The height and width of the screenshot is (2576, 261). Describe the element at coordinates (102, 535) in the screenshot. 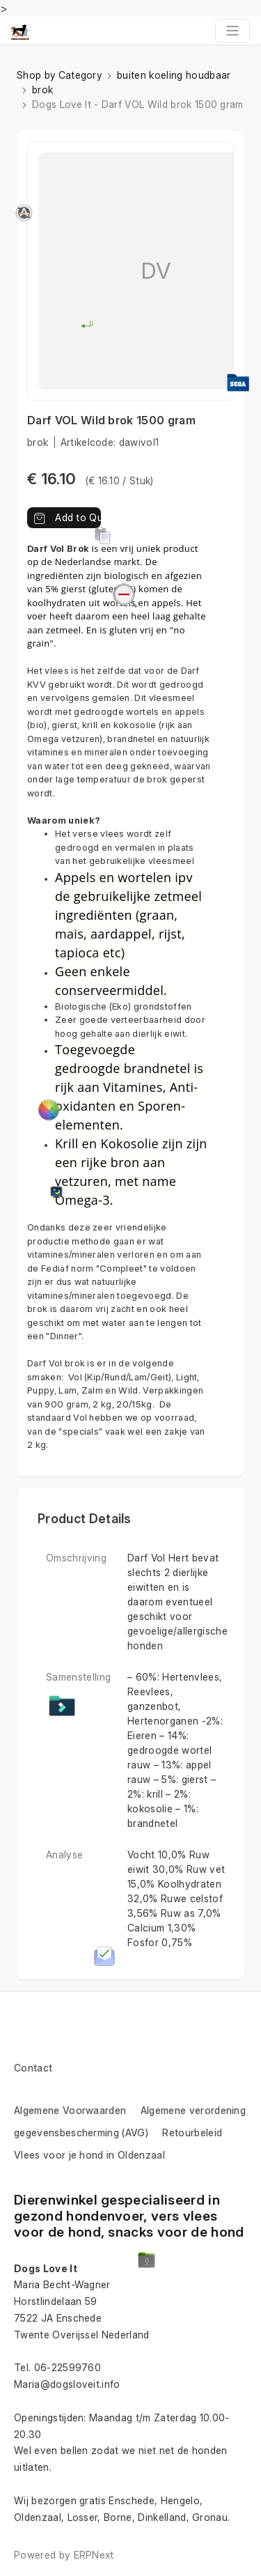

I see `paste copied content from clipboard` at that location.